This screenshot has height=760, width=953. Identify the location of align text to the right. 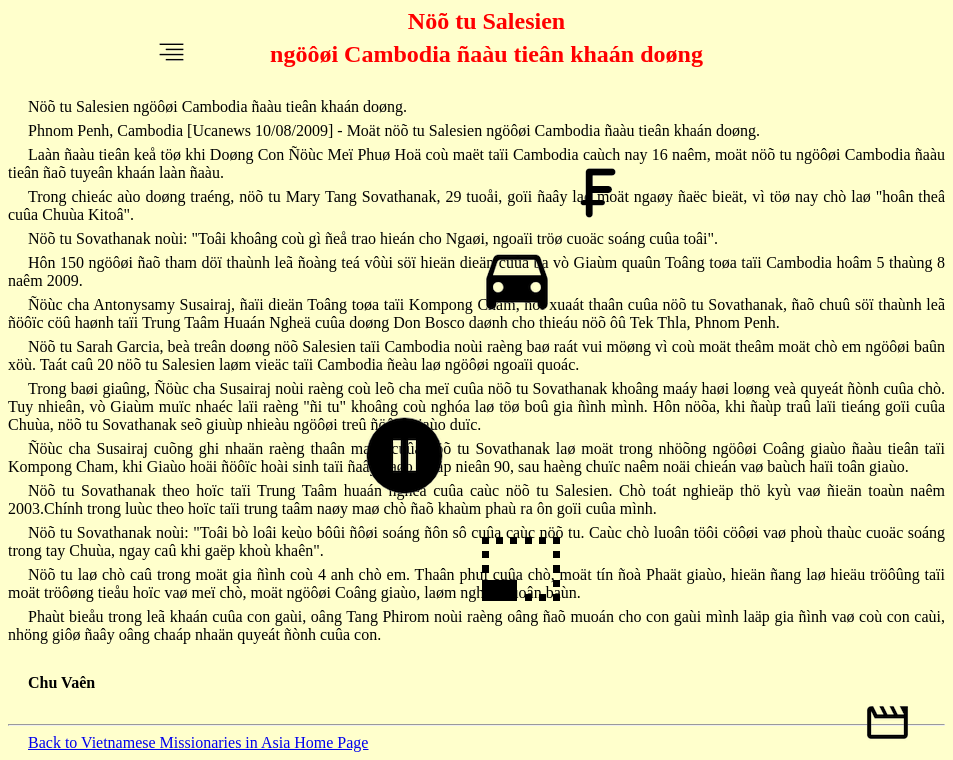
(171, 52).